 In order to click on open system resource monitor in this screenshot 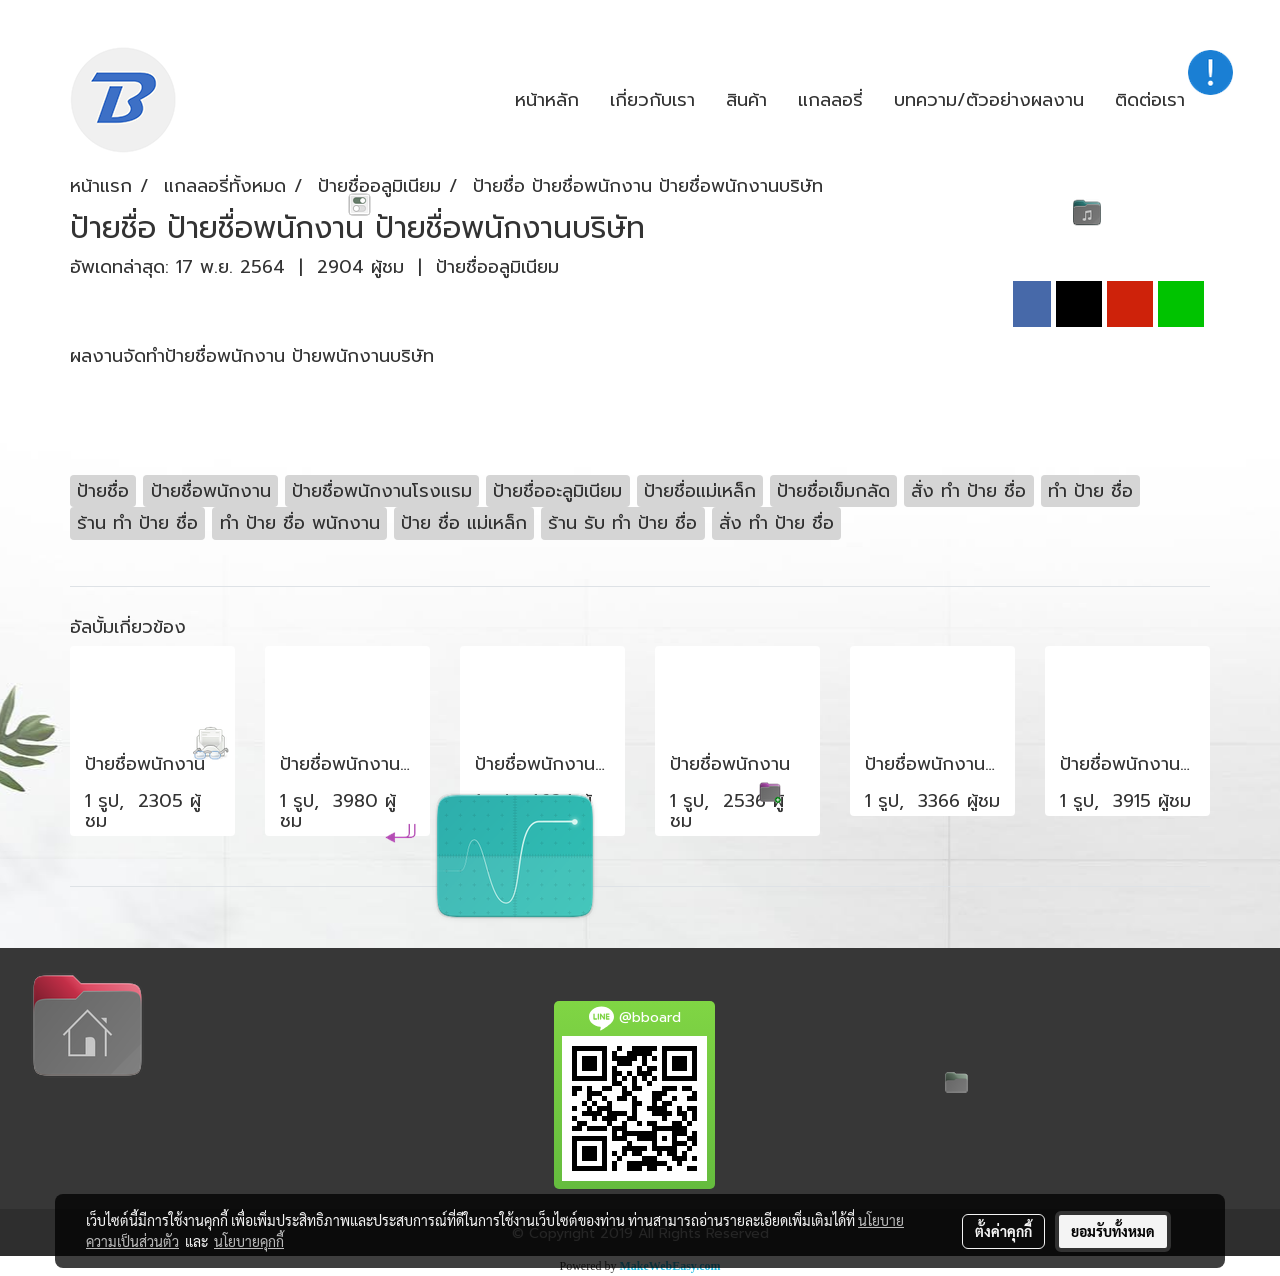, I will do `click(515, 856)`.